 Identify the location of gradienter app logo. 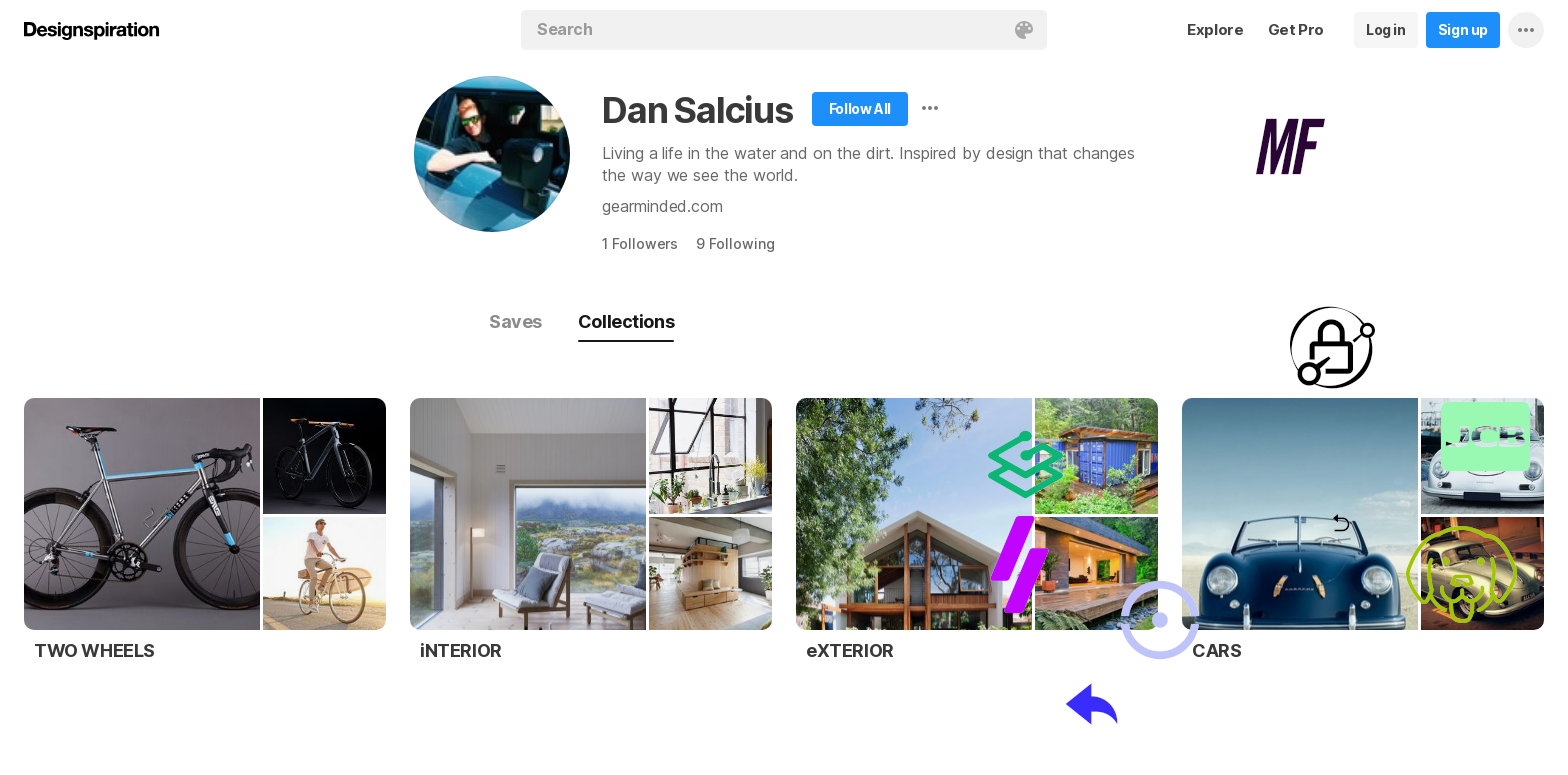
(1160, 620).